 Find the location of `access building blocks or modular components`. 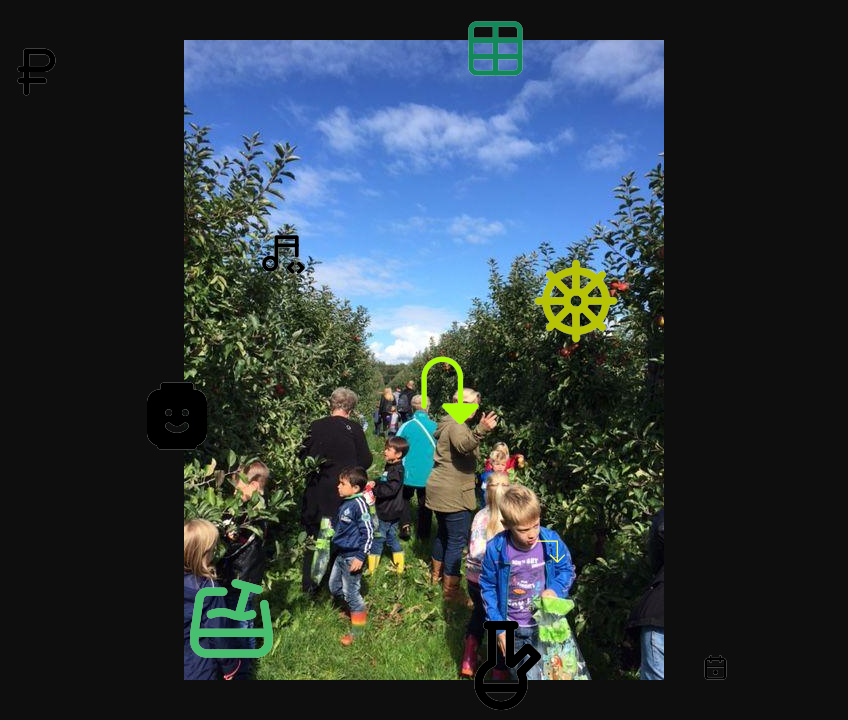

access building blocks or modular components is located at coordinates (177, 416).